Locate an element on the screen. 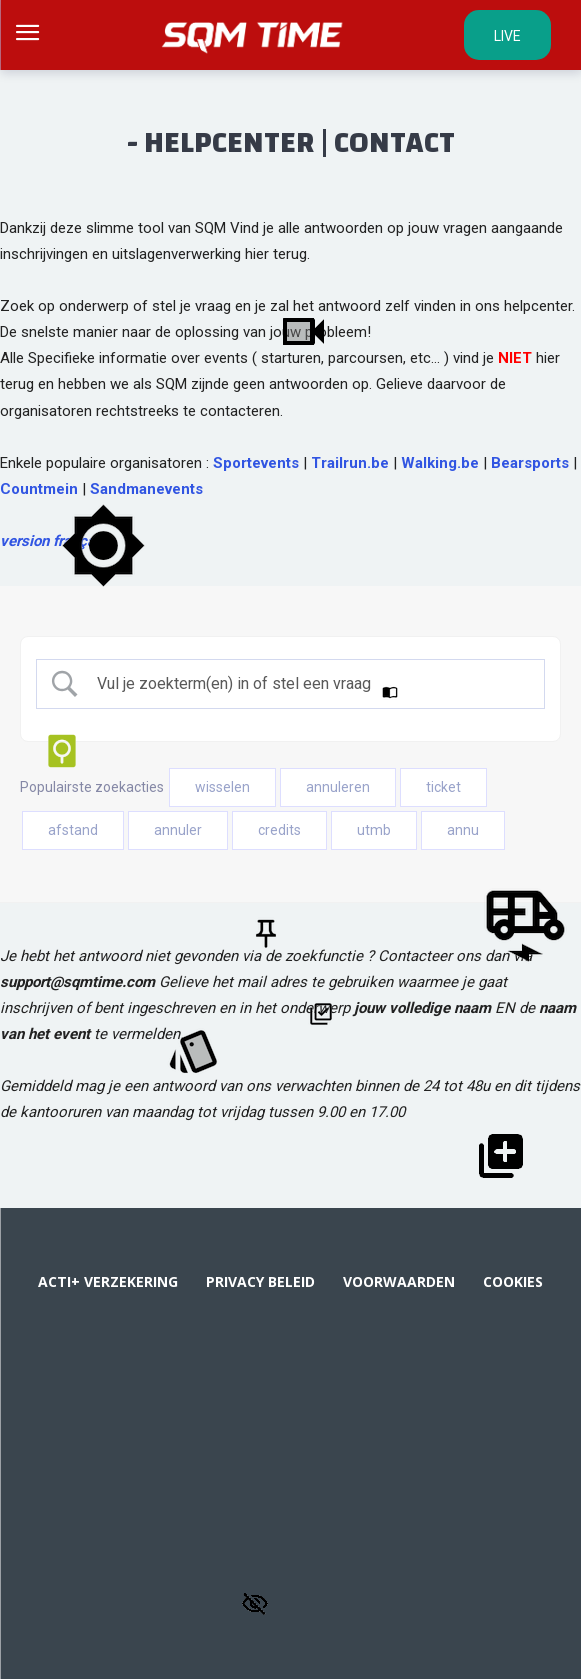 The height and width of the screenshot is (1679, 581). start a video call is located at coordinates (303, 331).